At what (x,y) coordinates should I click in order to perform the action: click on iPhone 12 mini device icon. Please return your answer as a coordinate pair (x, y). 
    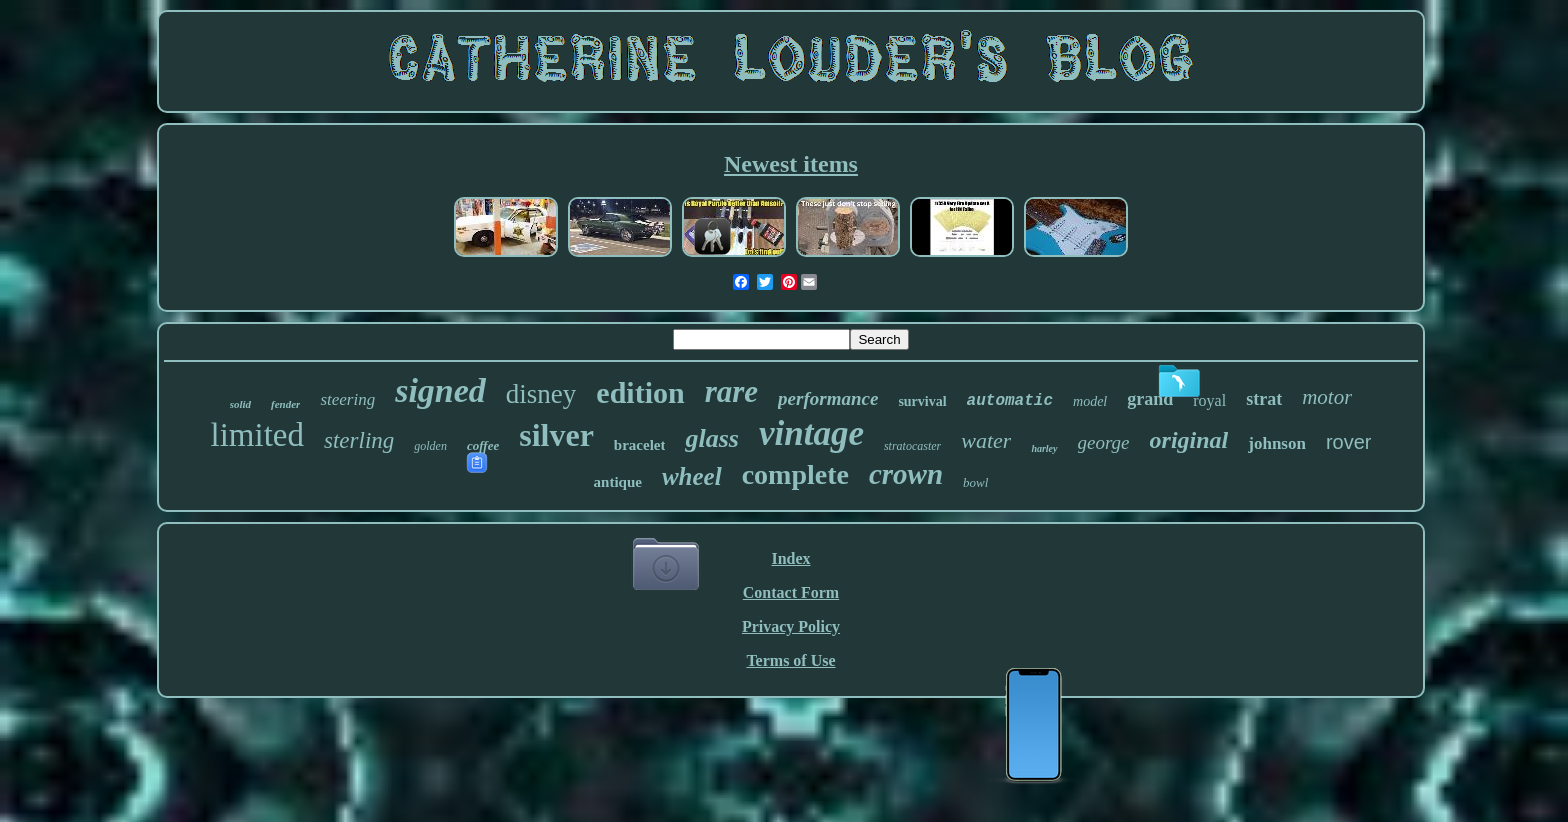
    Looking at the image, I should click on (1033, 726).